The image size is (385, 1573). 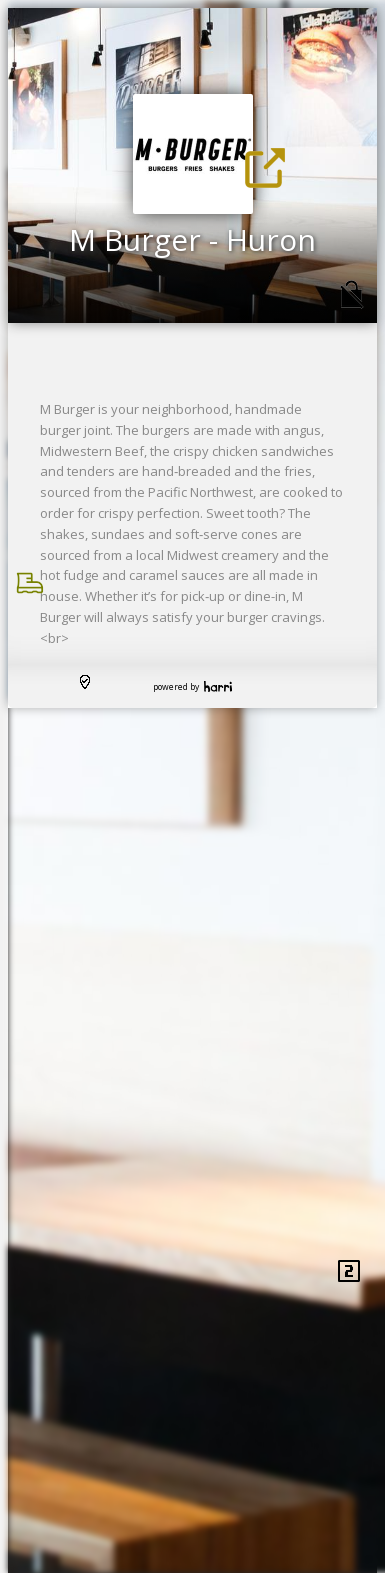 What do you see at coordinates (85, 682) in the screenshot?
I see `confirm or select a location` at bounding box center [85, 682].